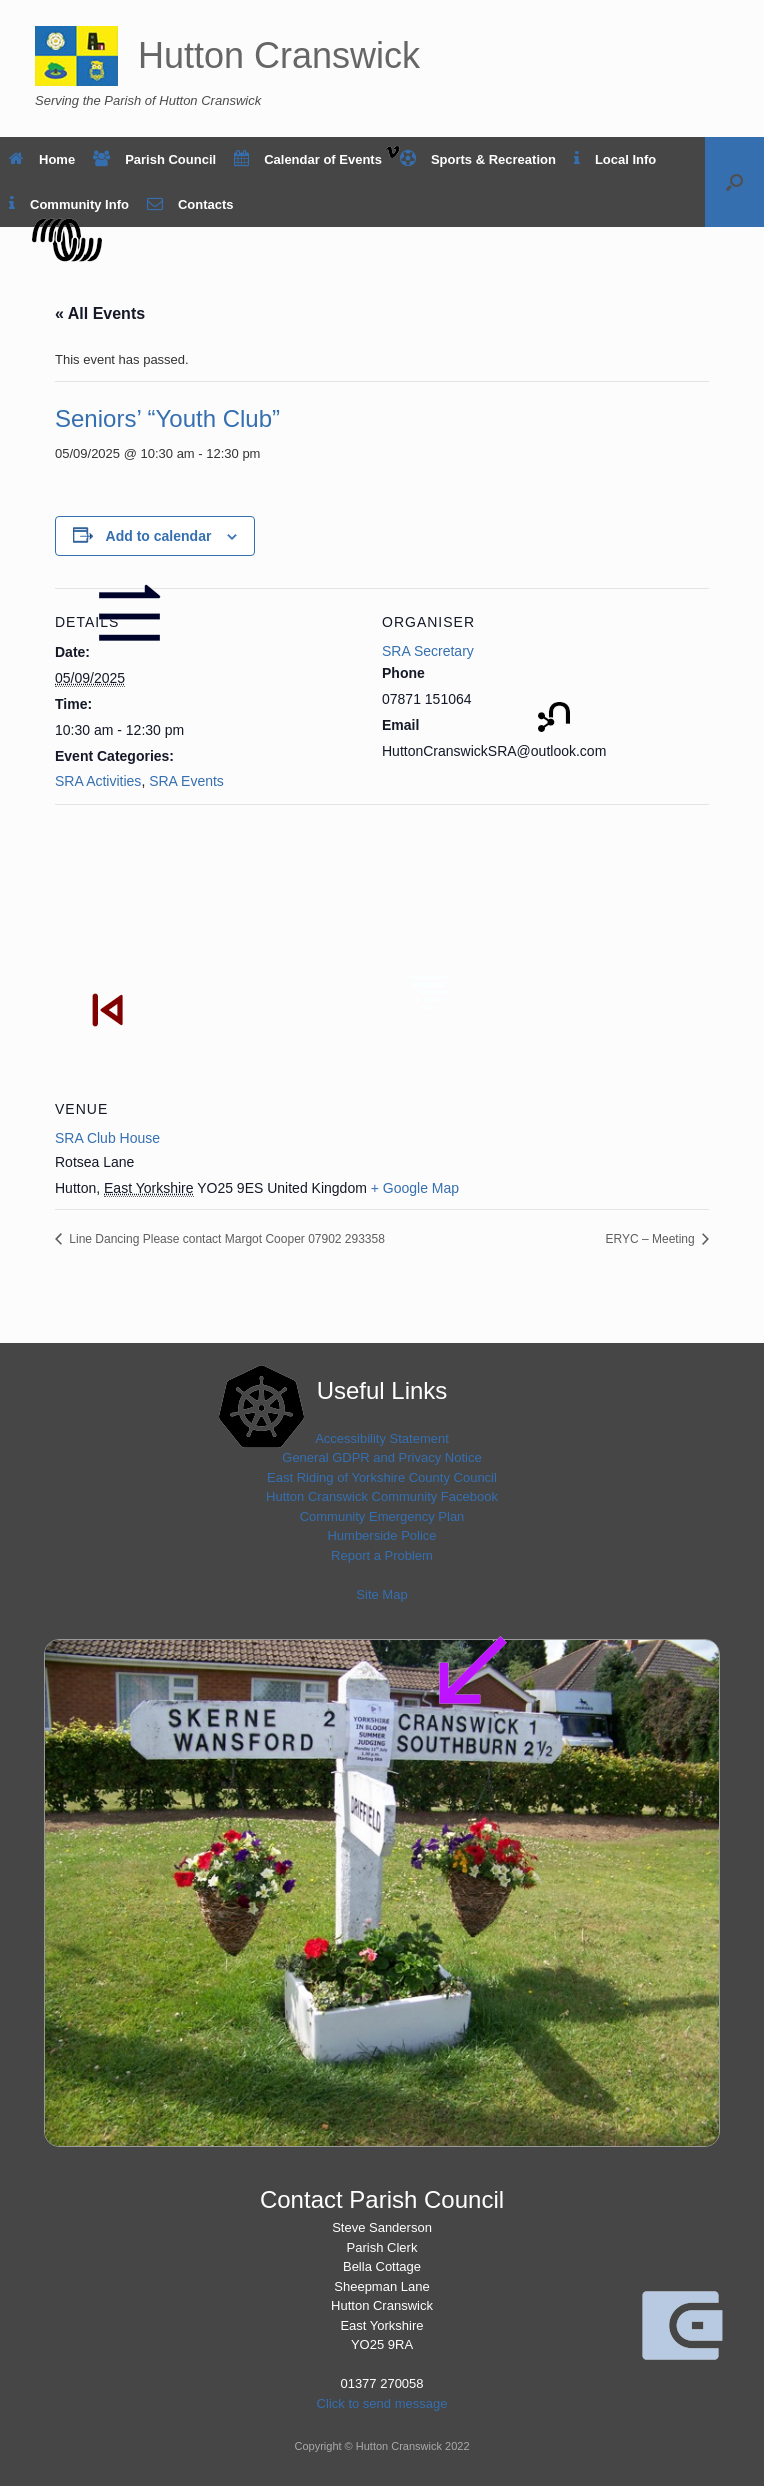 This screenshot has height=2486, width=764. Describe the element at coordinates (680, 2325) in the screenshot. I see `access your wallet or payment methods` at that location.